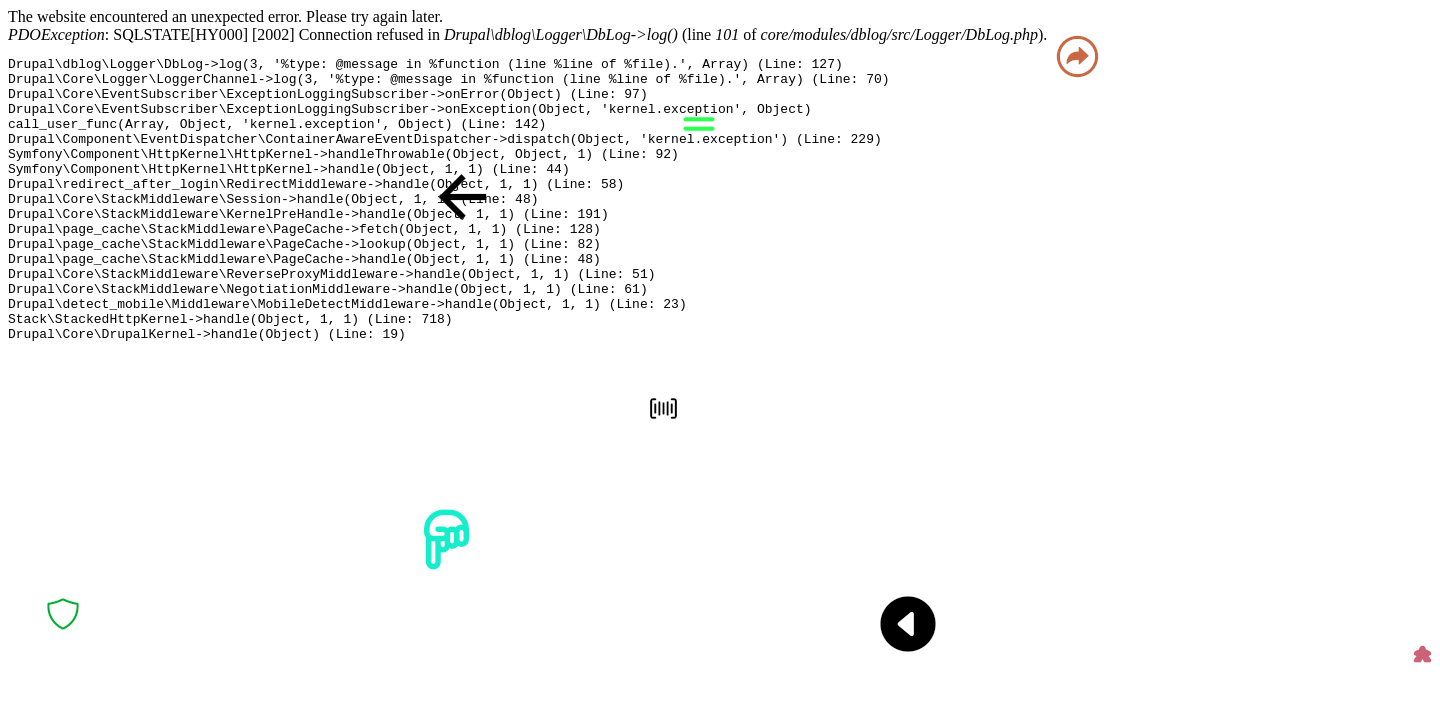 The height and width of the screenshot is (720, 1440). What do you see at coordinates (63, 614) in the screenshot?
I see `access security settings` at bounding box center [63, 614].